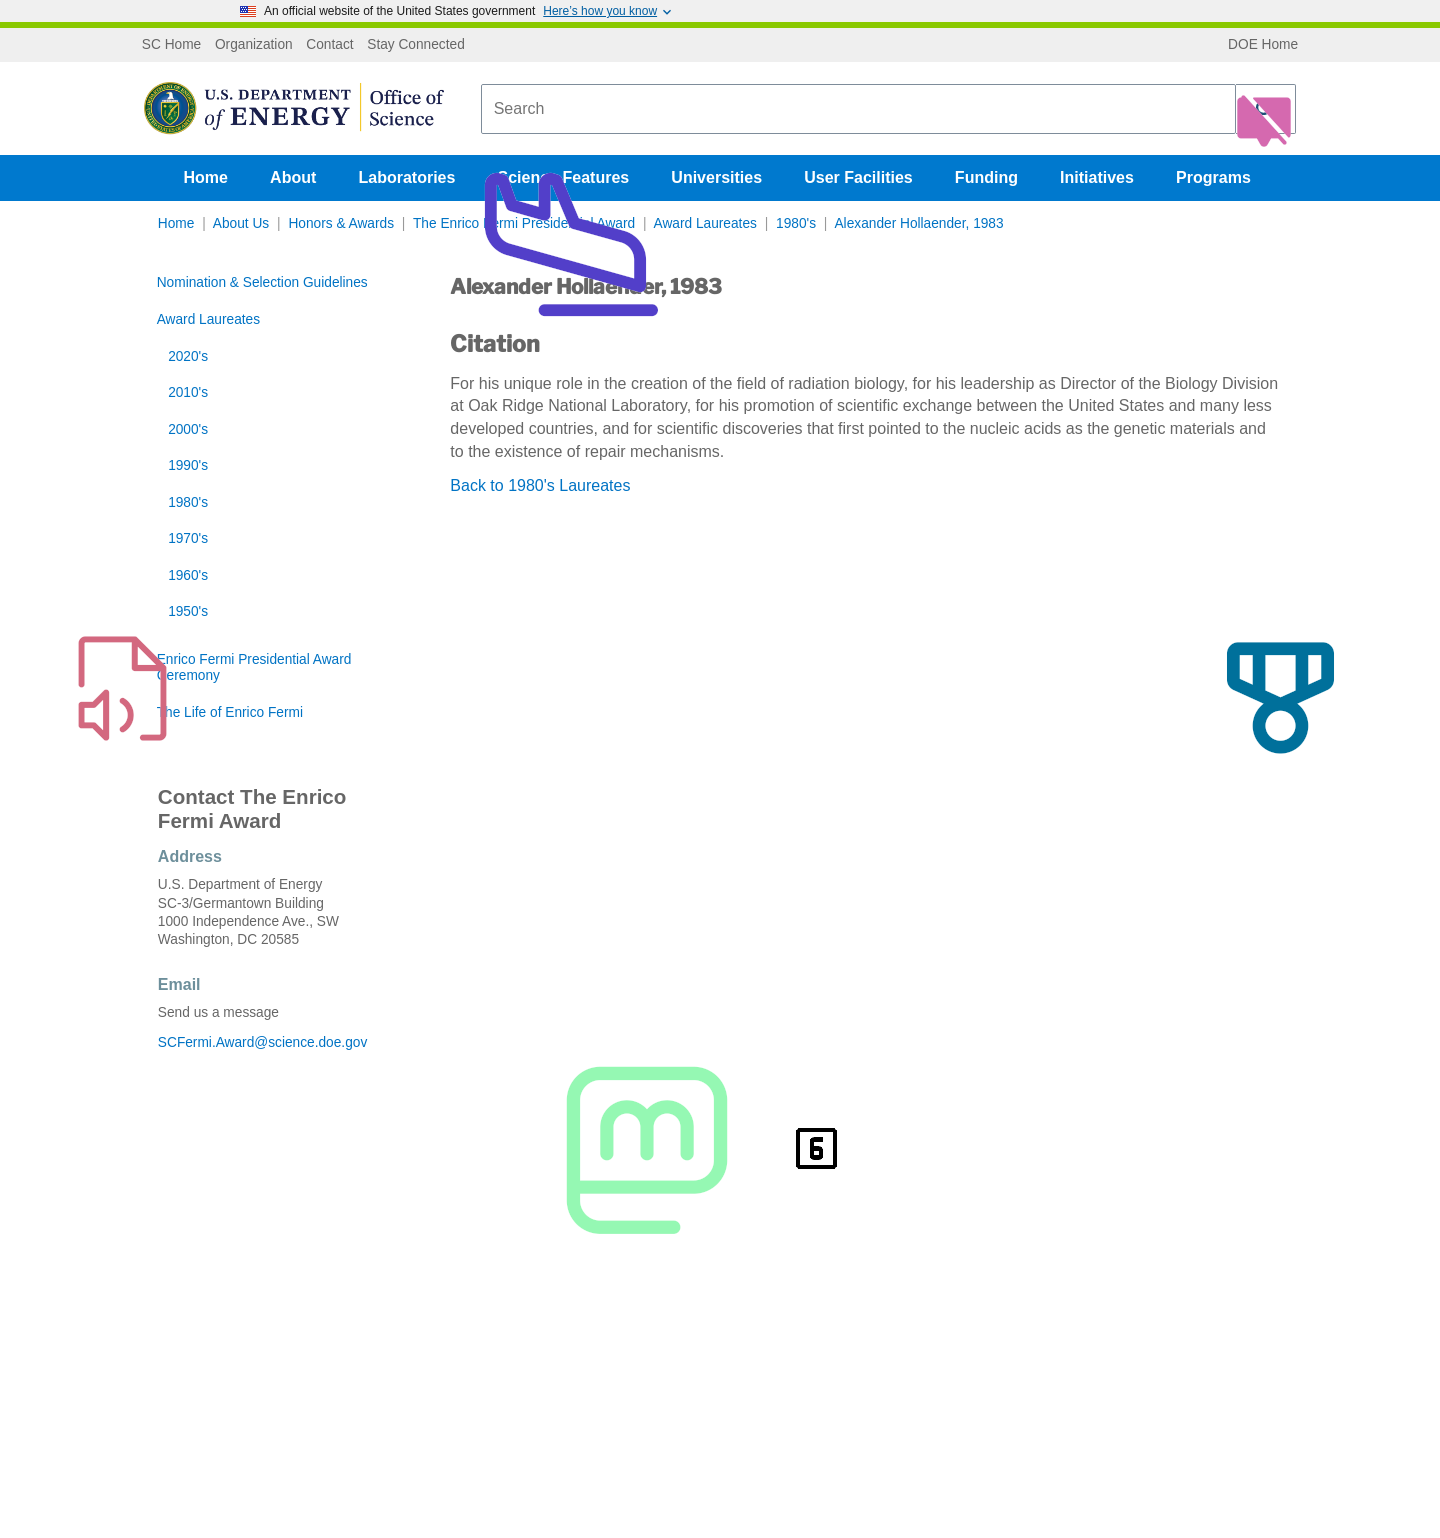  What do you see at coordinates (1280, 691) in the screenshot?
I see `view achievements or awards` at bounding box center [1280, 691].